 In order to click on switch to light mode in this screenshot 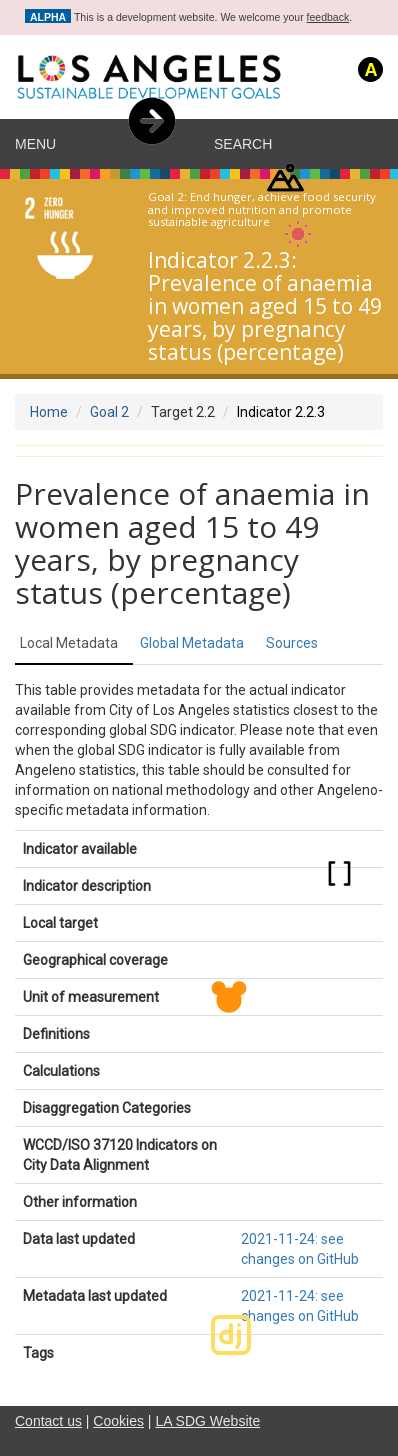, I will do `click(298, 234)`.